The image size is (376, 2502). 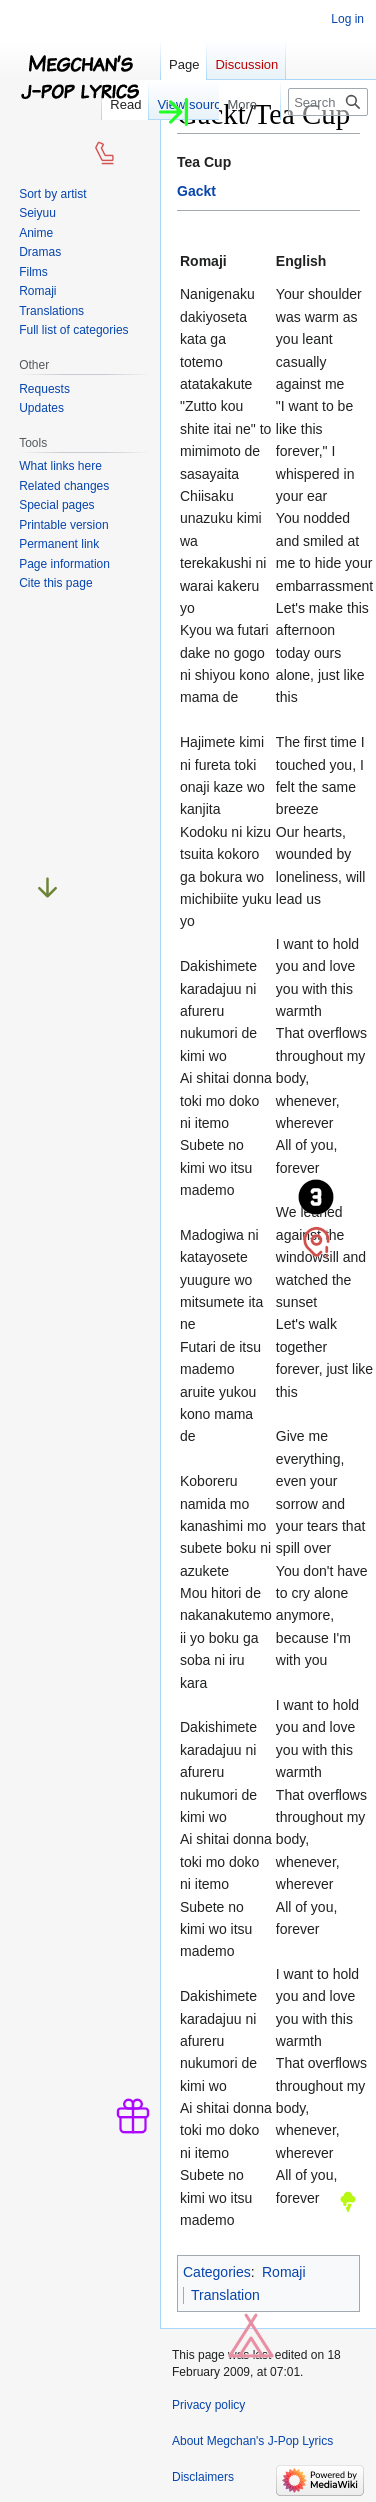 What do you see at coordinates (174, 112) in the screenshot?
I see `navigate to the next item or page` at bounding box center [174, 112].